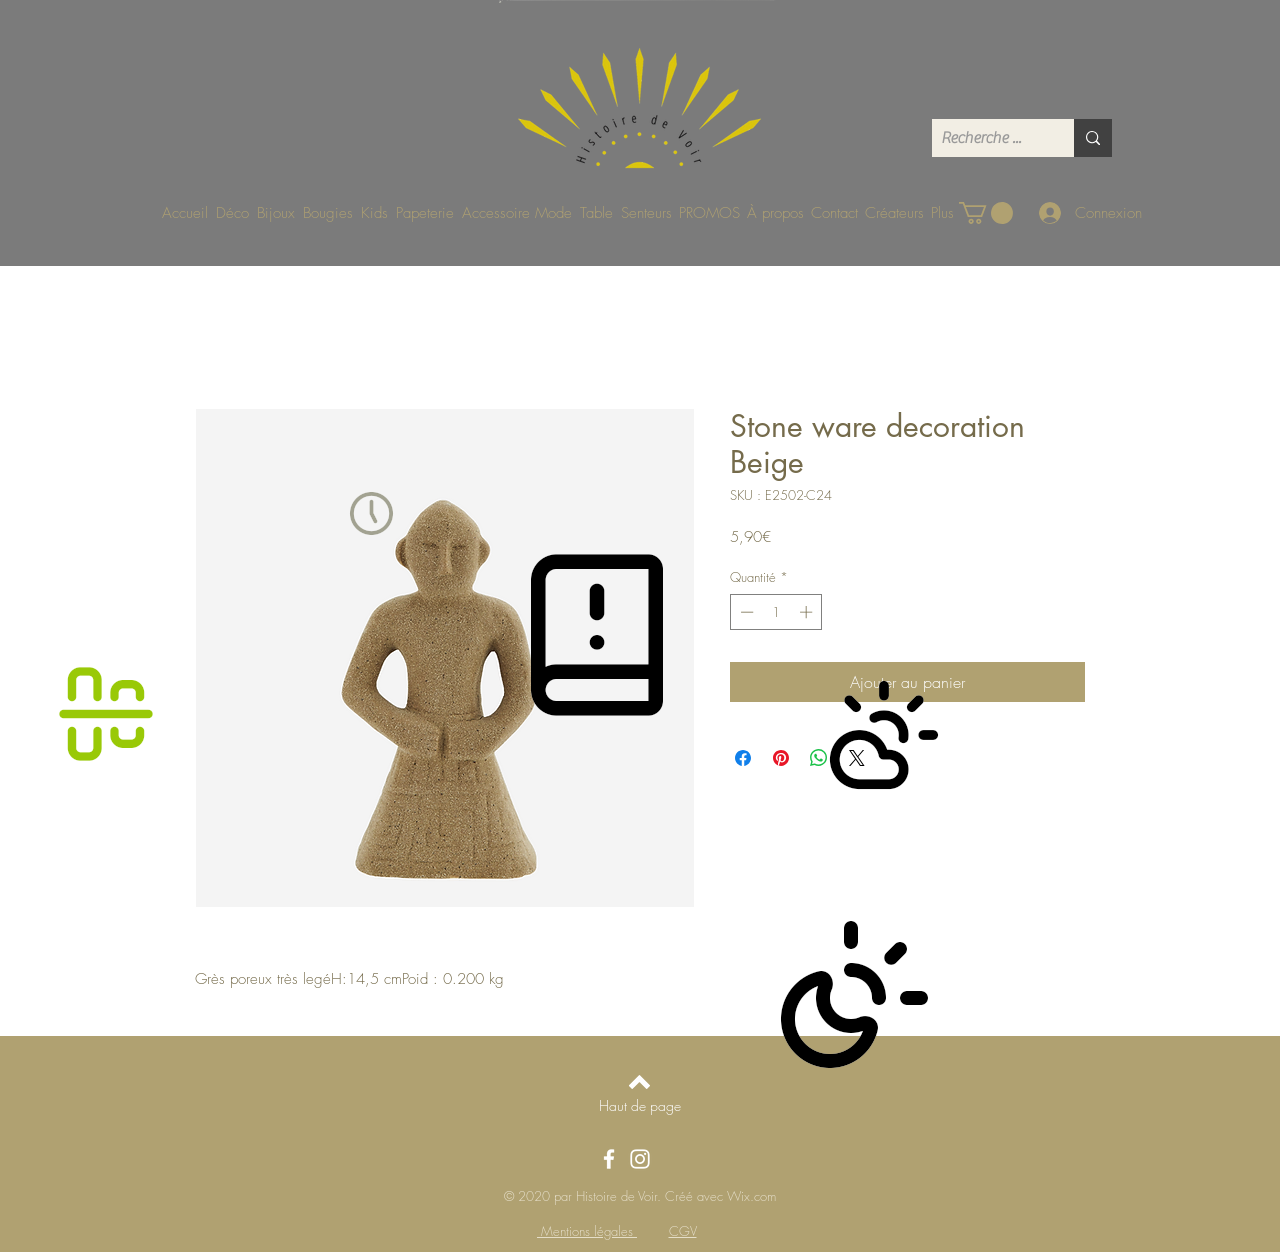 Image resolution: width=1280 pixels, height=1252 pixels. I want to click on align selected objects to horizontal center, so click(106, 714).